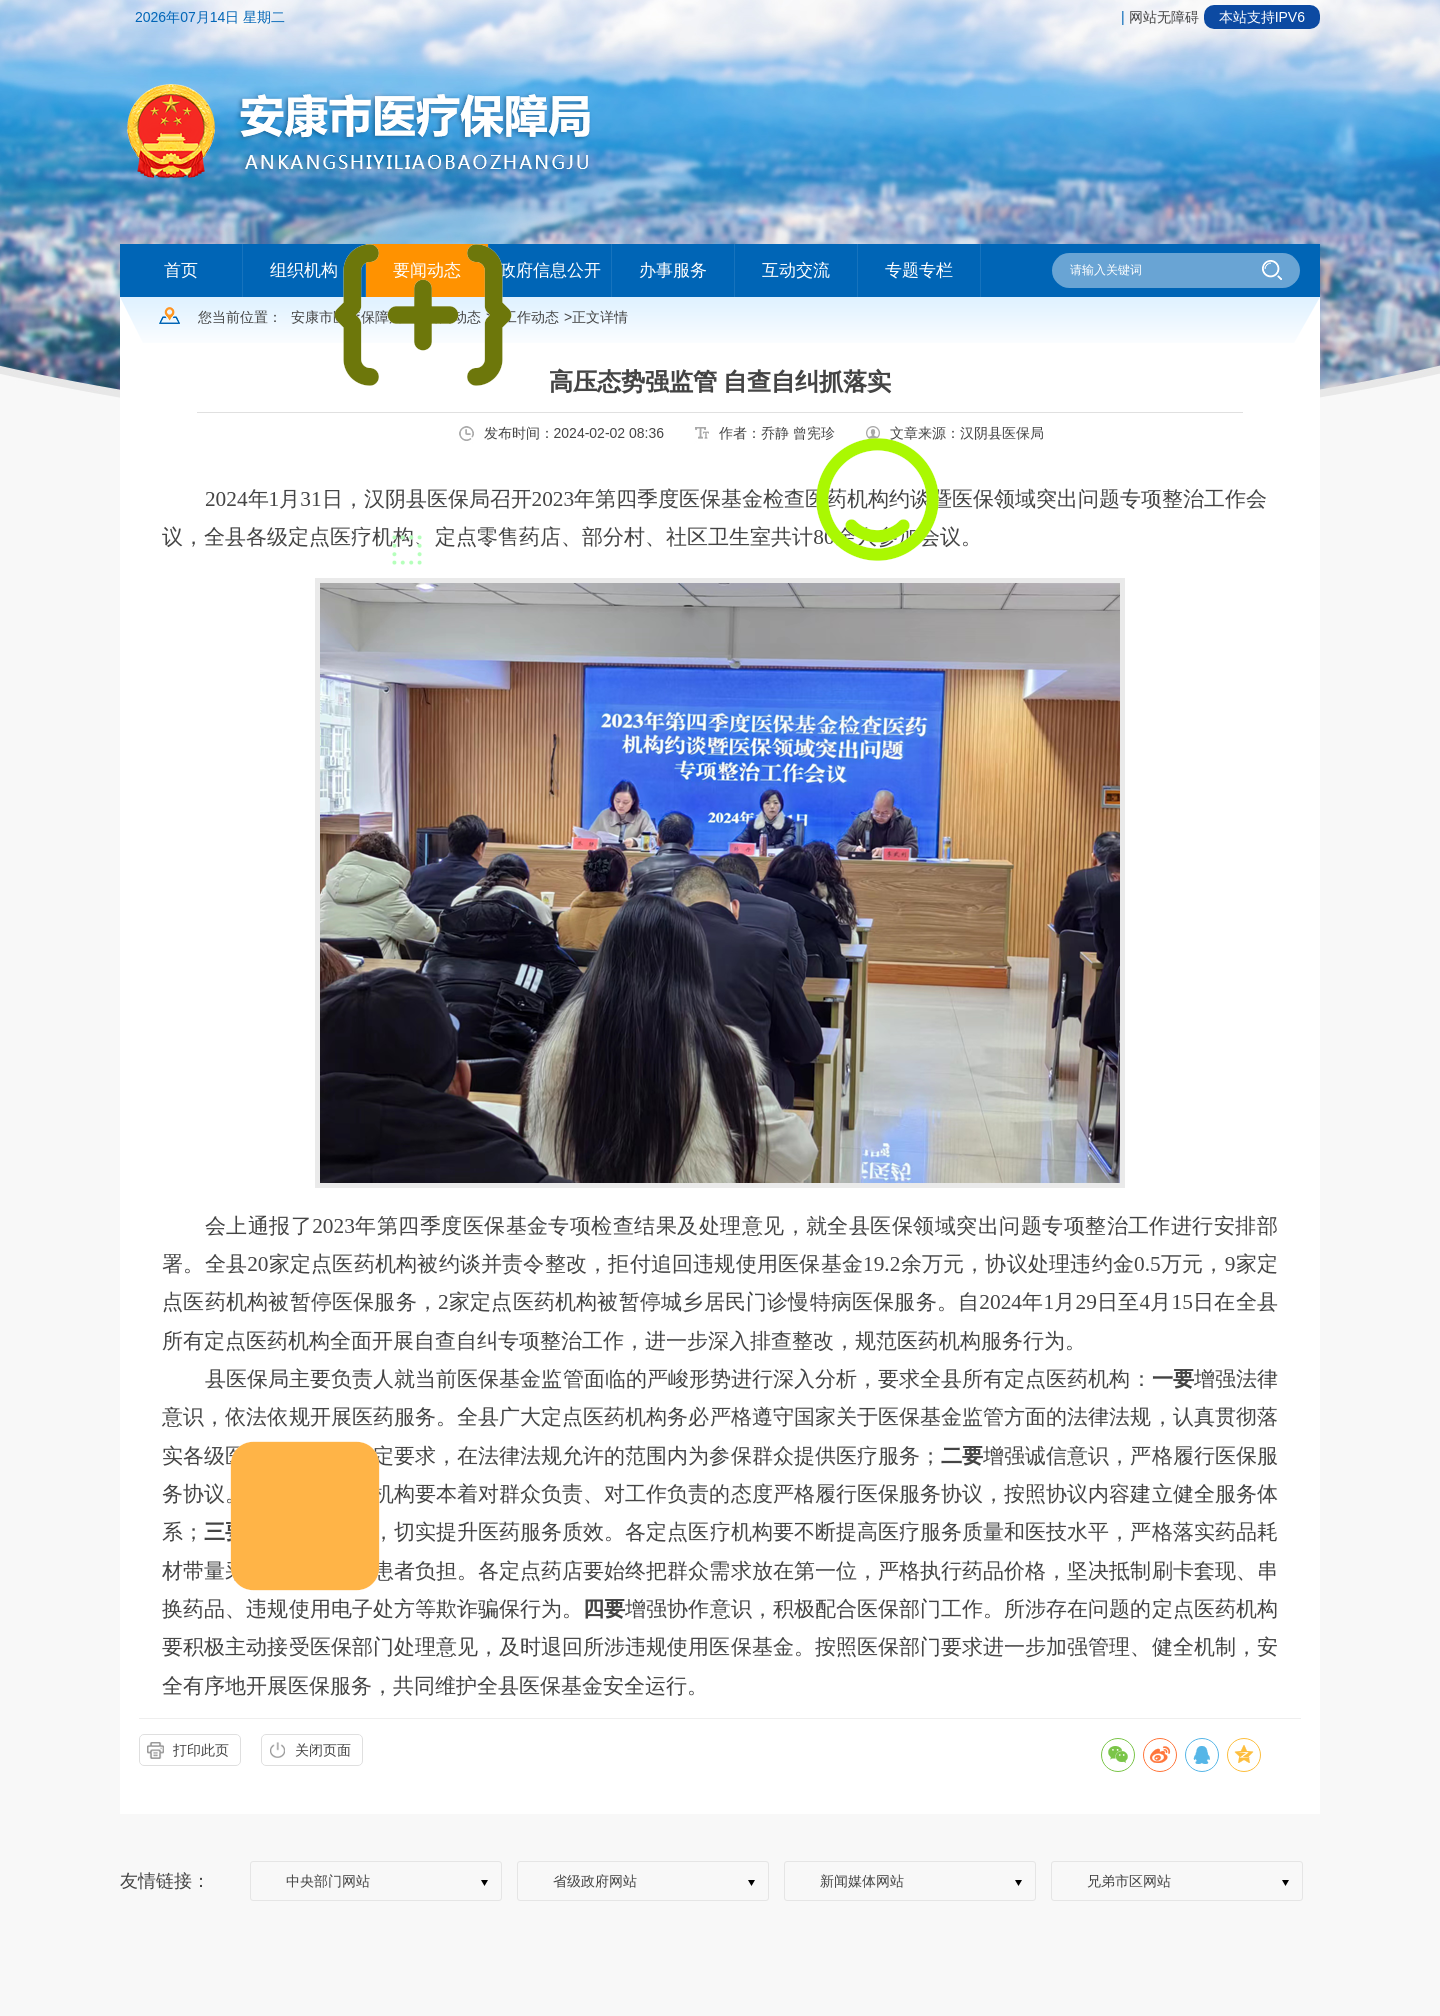 The image size is (1440, 2016). What do you see at coordinates (407, 550) in the screenshot?
I see `remove all borders from selected cells` at bounding box center [407, 550].